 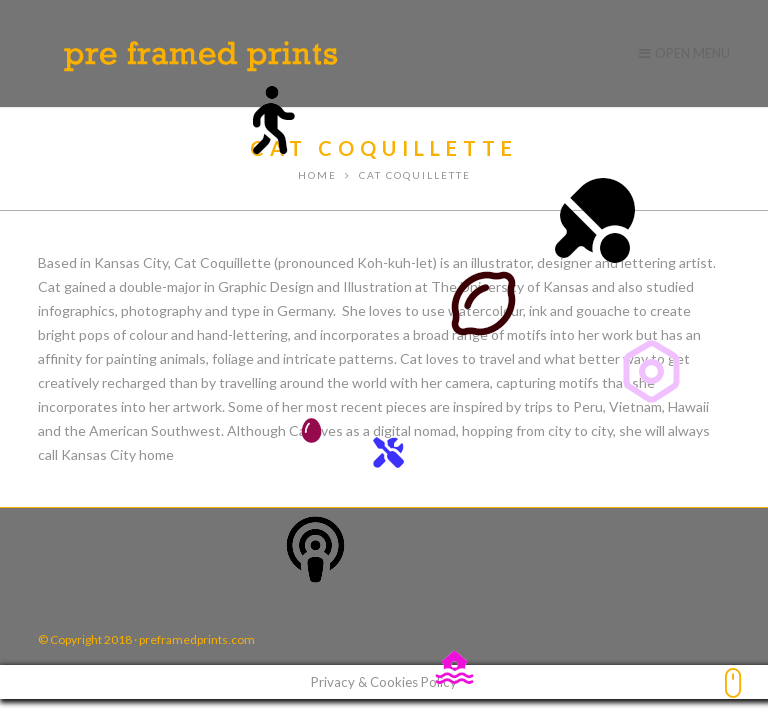 I want to click on indicates food or breakfast-related content, so click(x=311, y=430).